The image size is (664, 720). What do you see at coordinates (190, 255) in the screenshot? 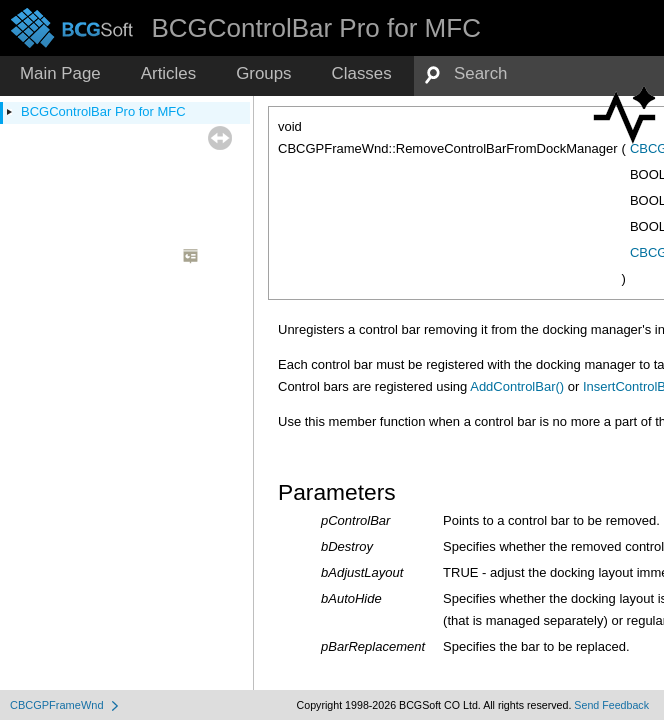
I see `start a presentation slideshow` at bounding box center [190, 255].